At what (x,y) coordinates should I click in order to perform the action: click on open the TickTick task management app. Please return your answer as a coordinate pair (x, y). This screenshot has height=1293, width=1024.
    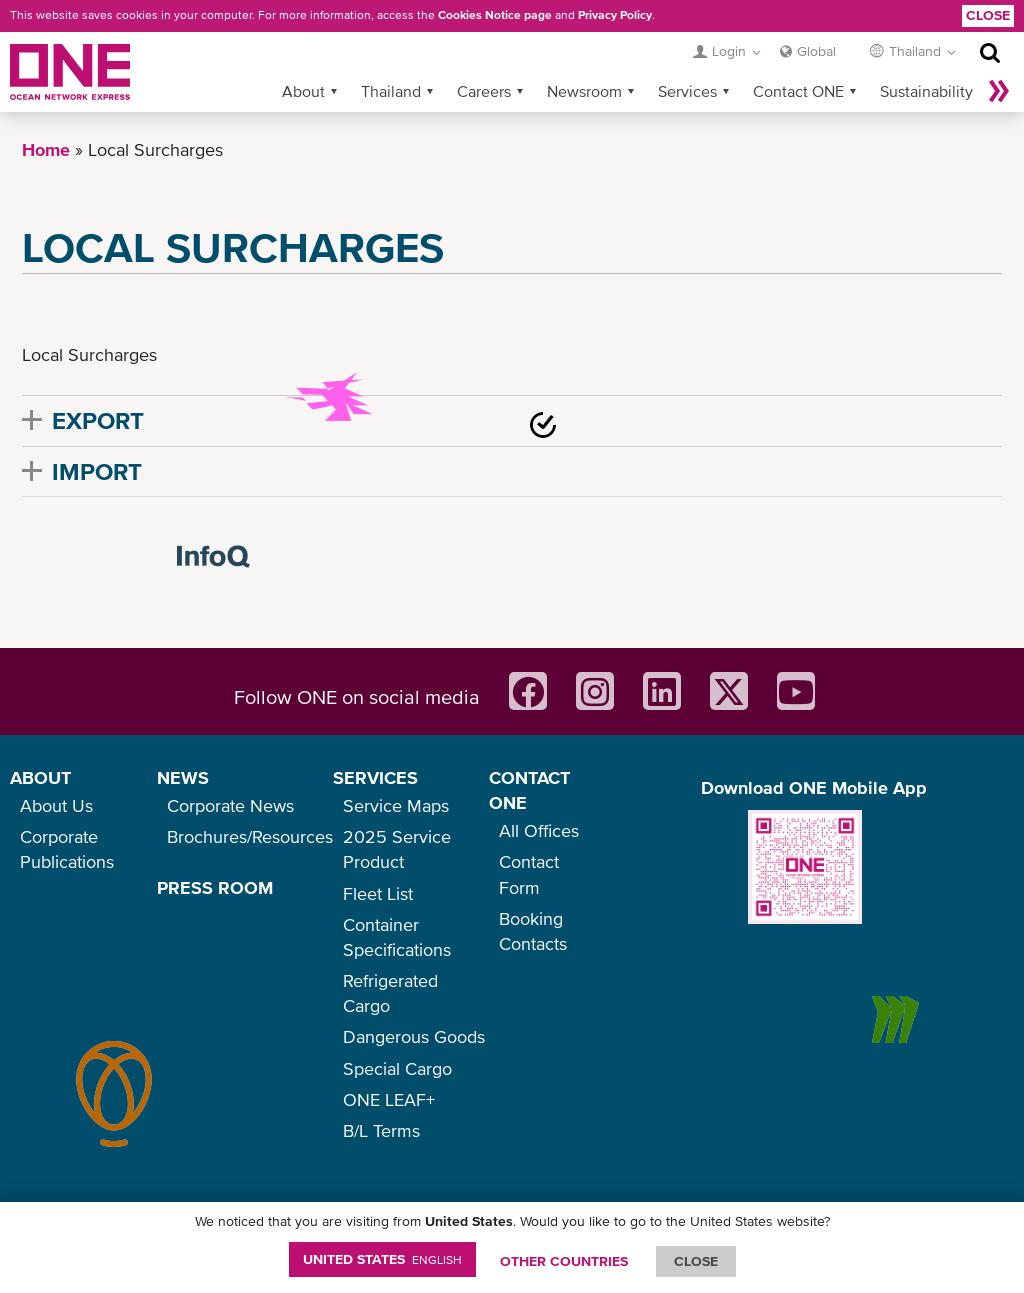
    Looking at the image, I should click on (543, 425).